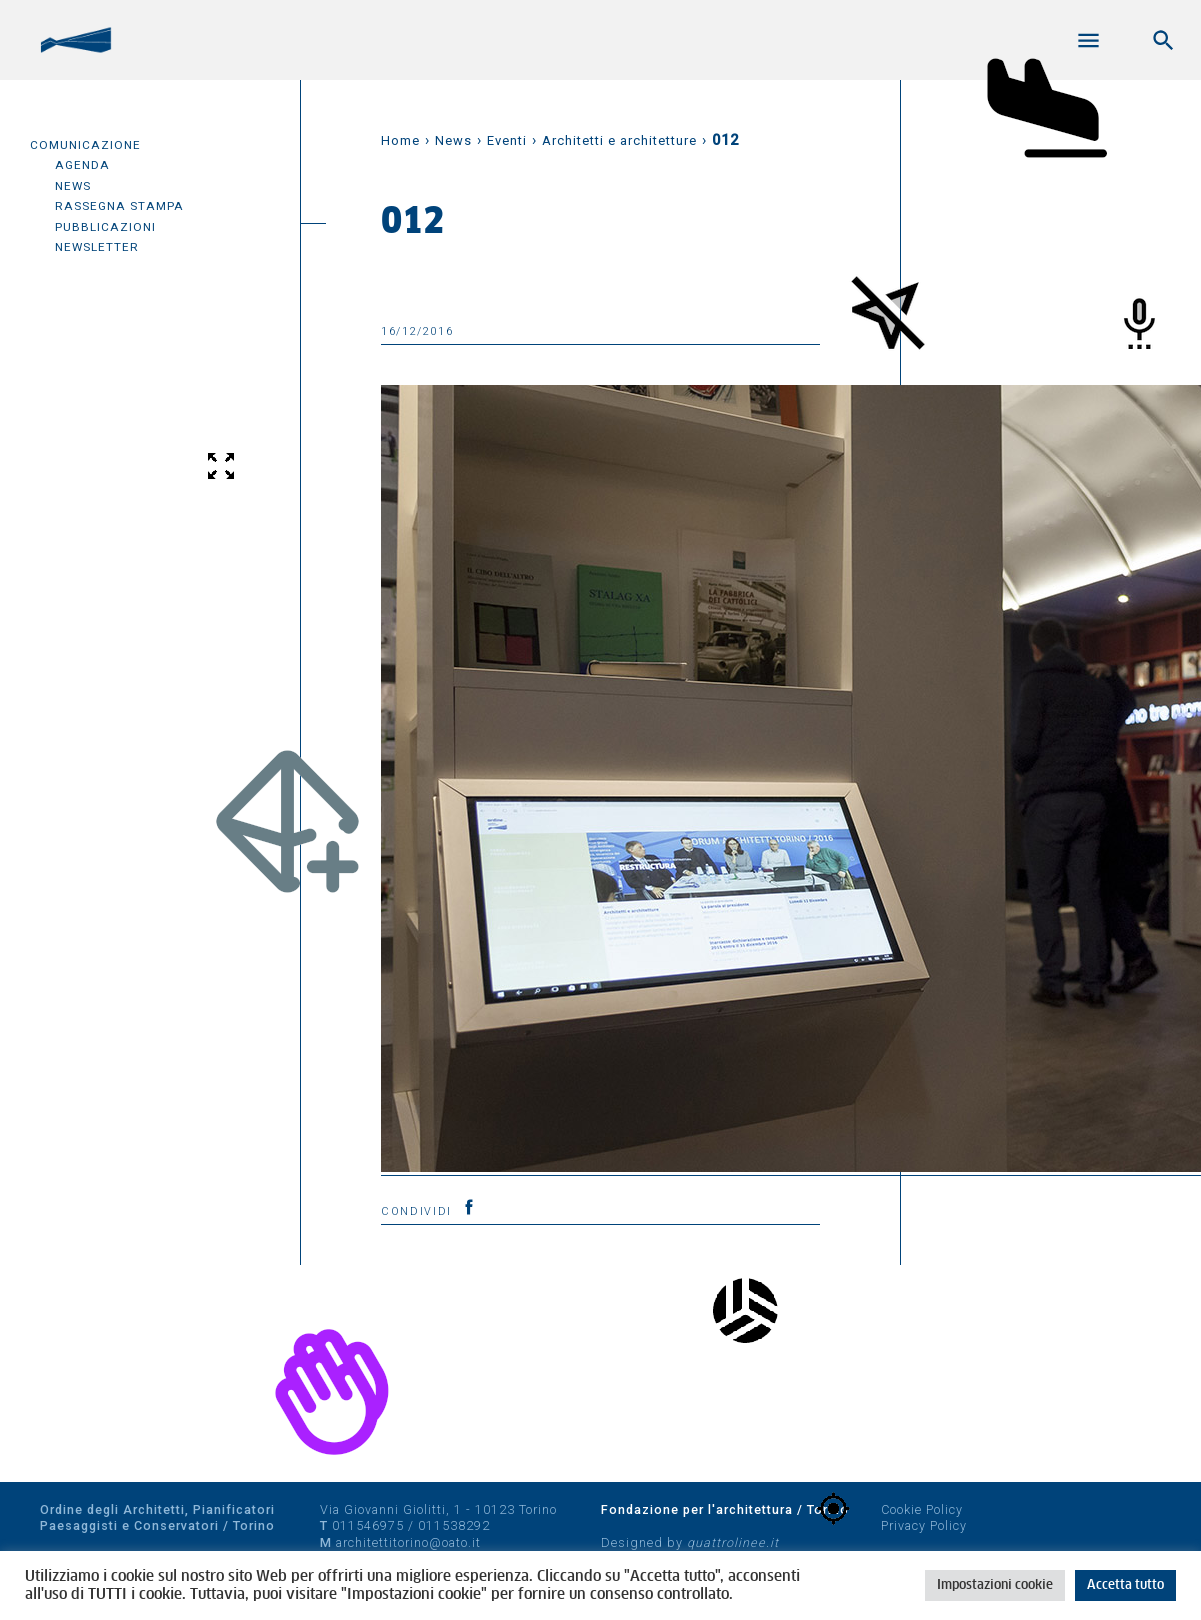 This screenshot has height=1620, width=1201. What do you see at coordinates (221, 466) in the screenshot?
I see `expand to fullscreen view` at bounding box center [221, 466].